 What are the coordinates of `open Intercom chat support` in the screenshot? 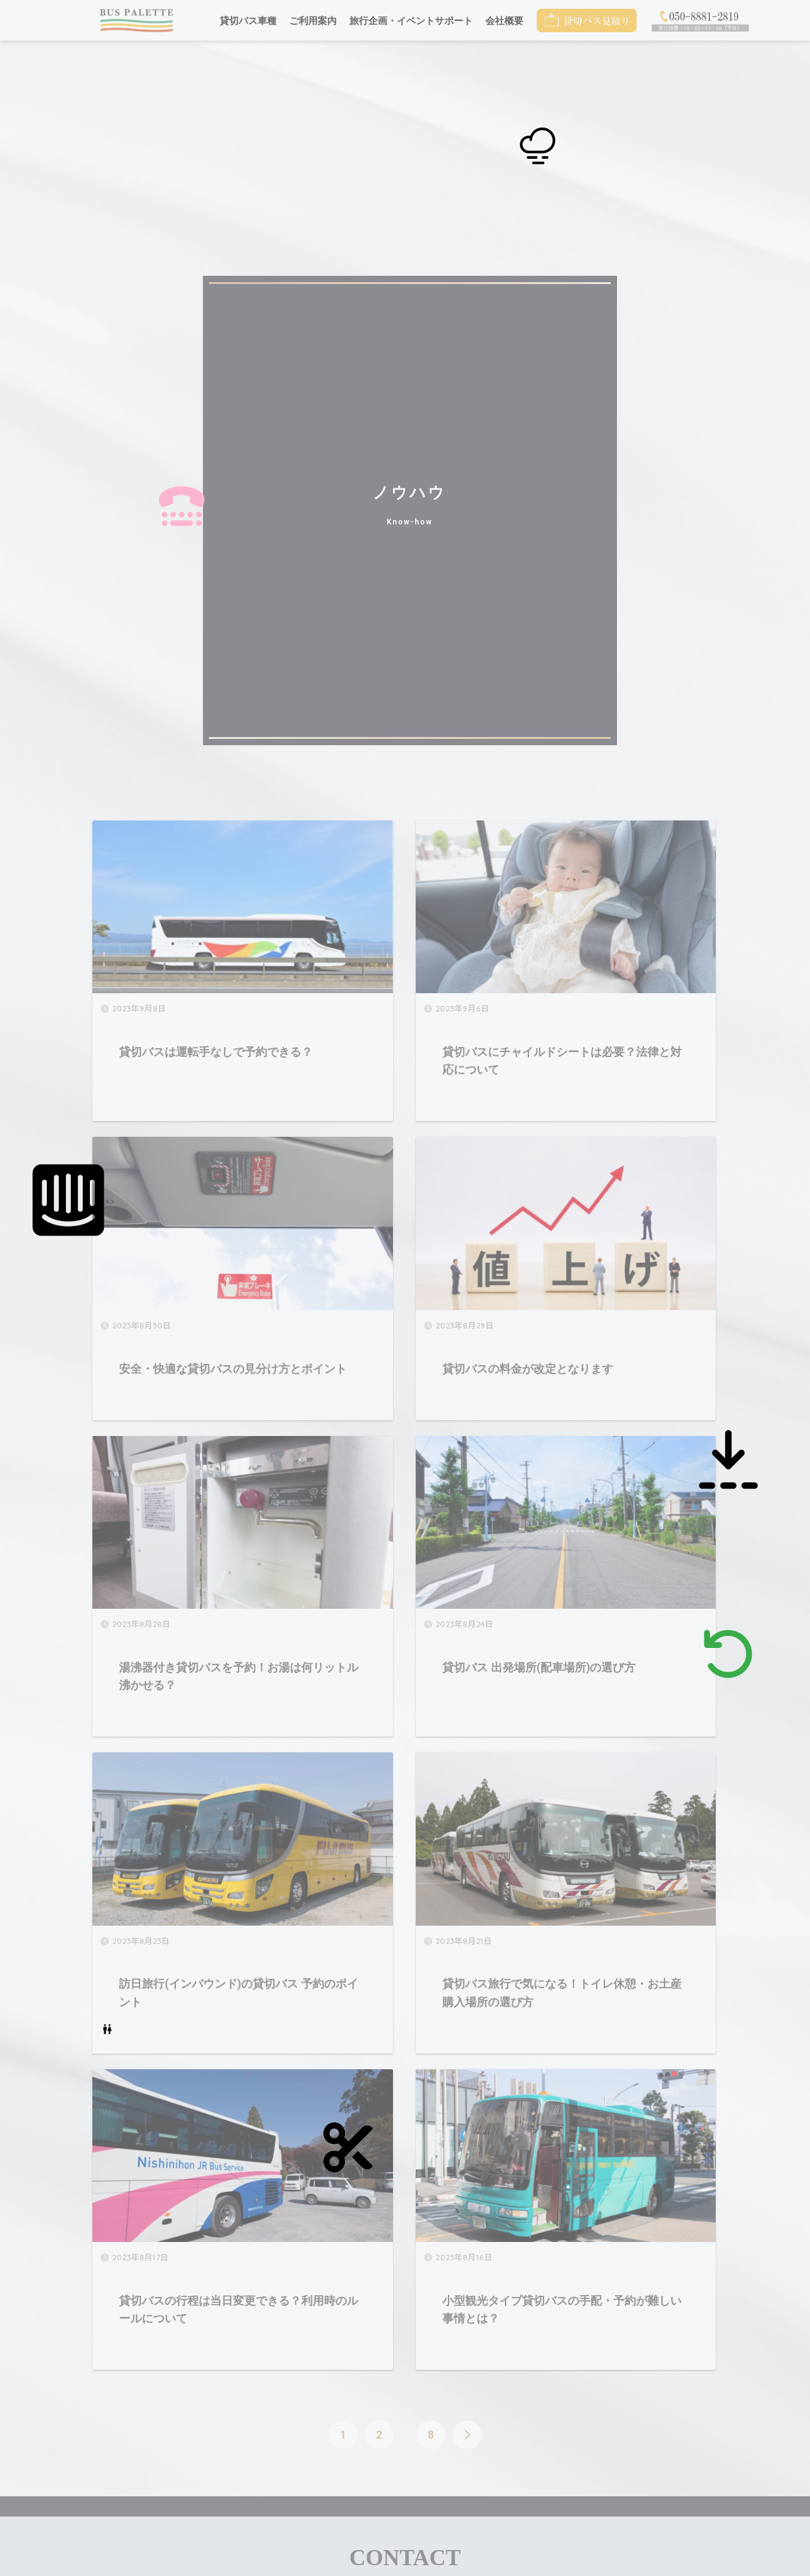 It's located at (68, 1200).